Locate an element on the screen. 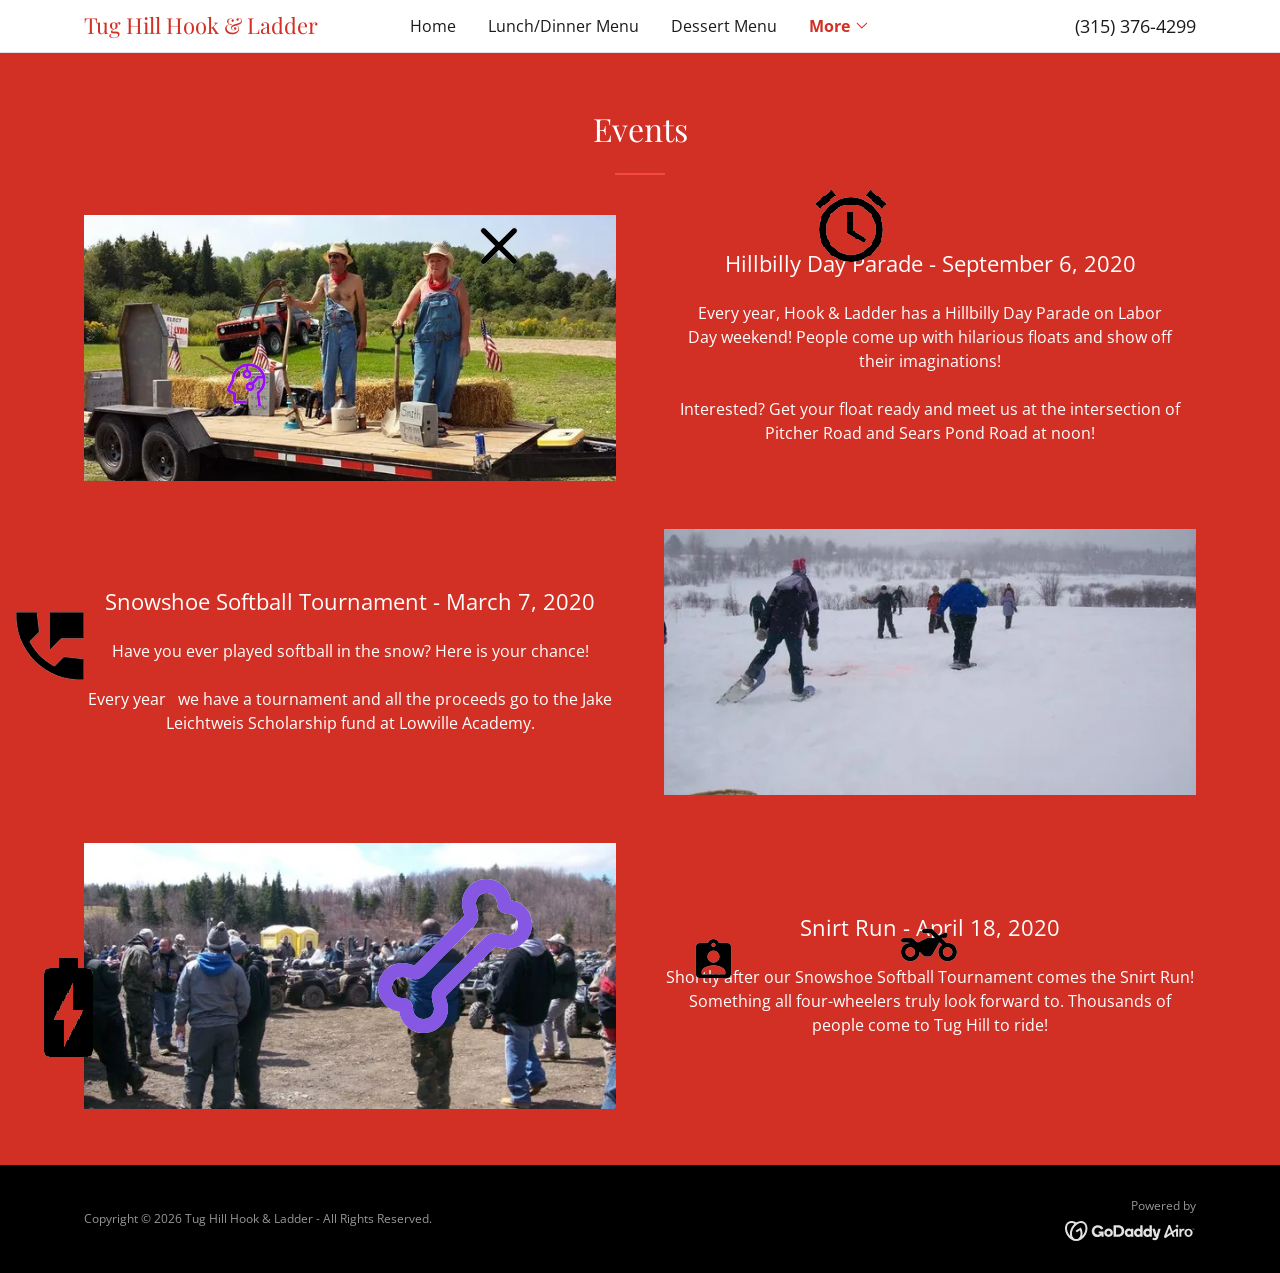  access voicemail or phone messages is located at coordinates (50, 646).